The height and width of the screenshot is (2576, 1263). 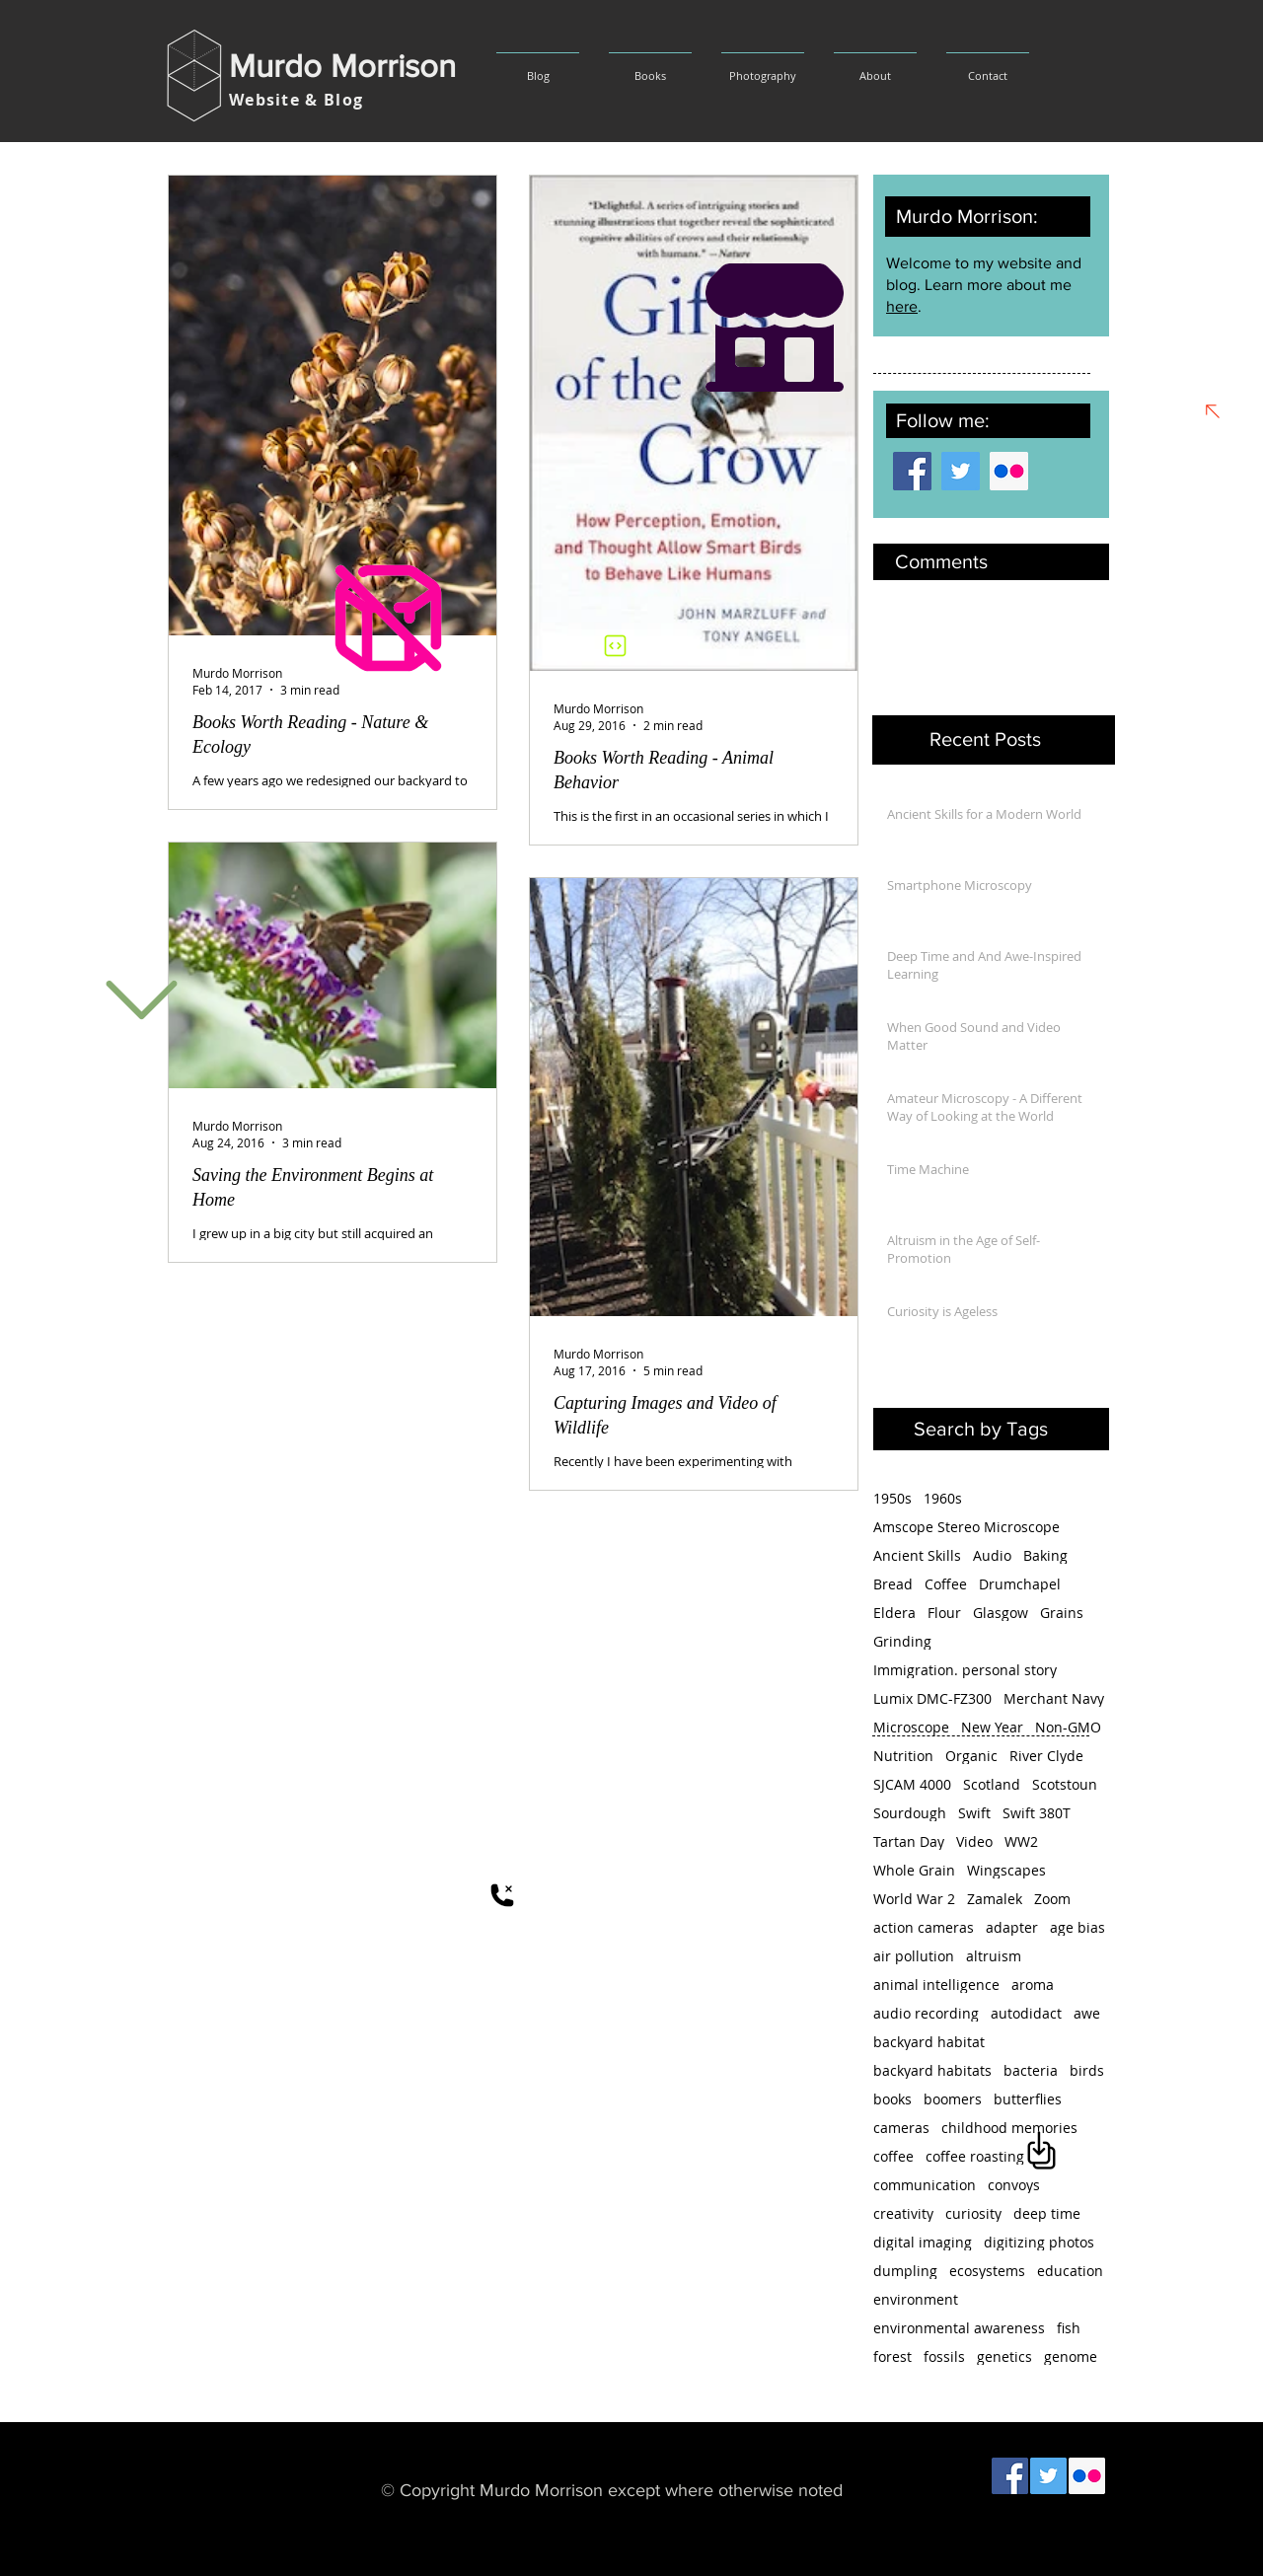 What do you see at coordinates (615, 645) in the screenshot?
I see `view or edit source code` at bounding box center [615, 645].